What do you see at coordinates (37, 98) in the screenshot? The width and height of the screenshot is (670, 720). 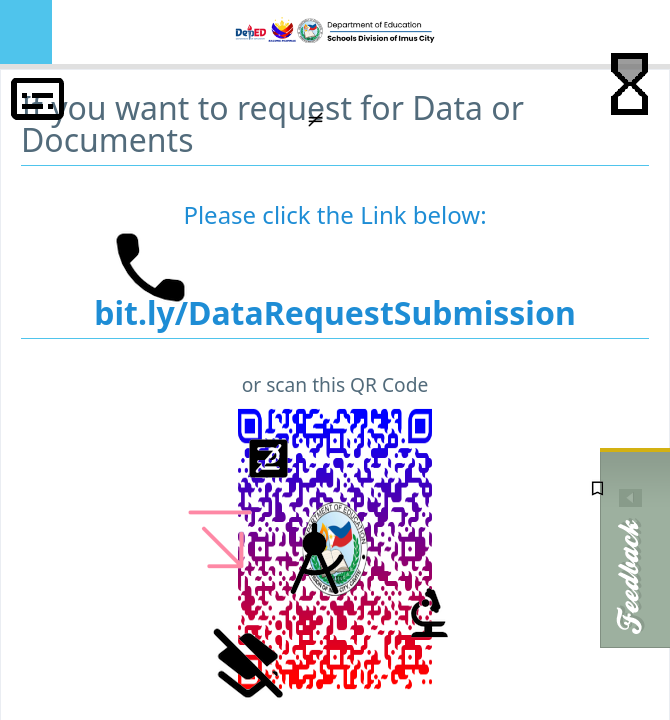 I see `enable subtitles or closed captions` at bounding box center [37, 98].